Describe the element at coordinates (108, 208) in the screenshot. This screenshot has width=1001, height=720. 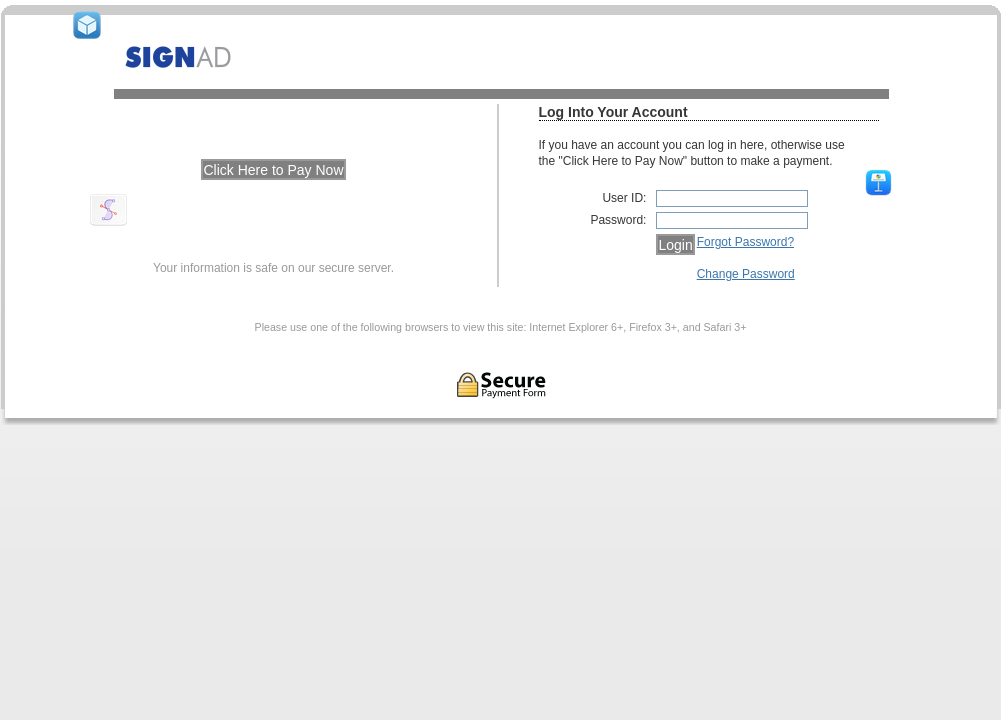
I see `an SVG vector image file` at that location.